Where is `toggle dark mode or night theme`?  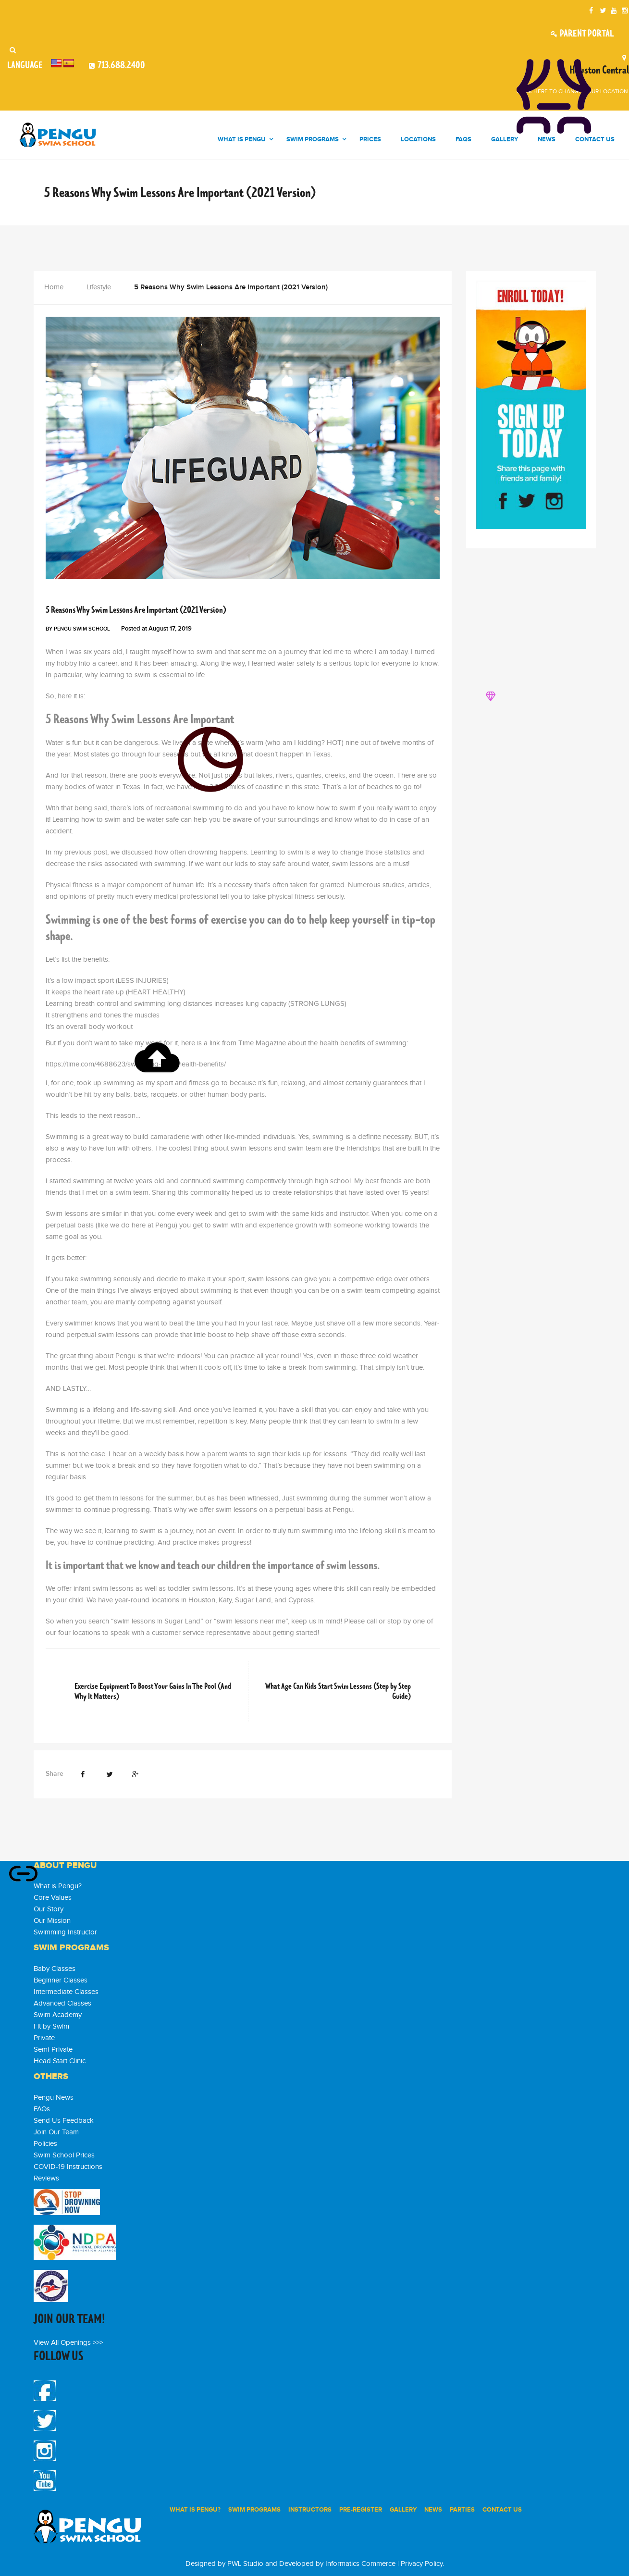
toggle dark mode or night theme is located at coordinates (210, 759).